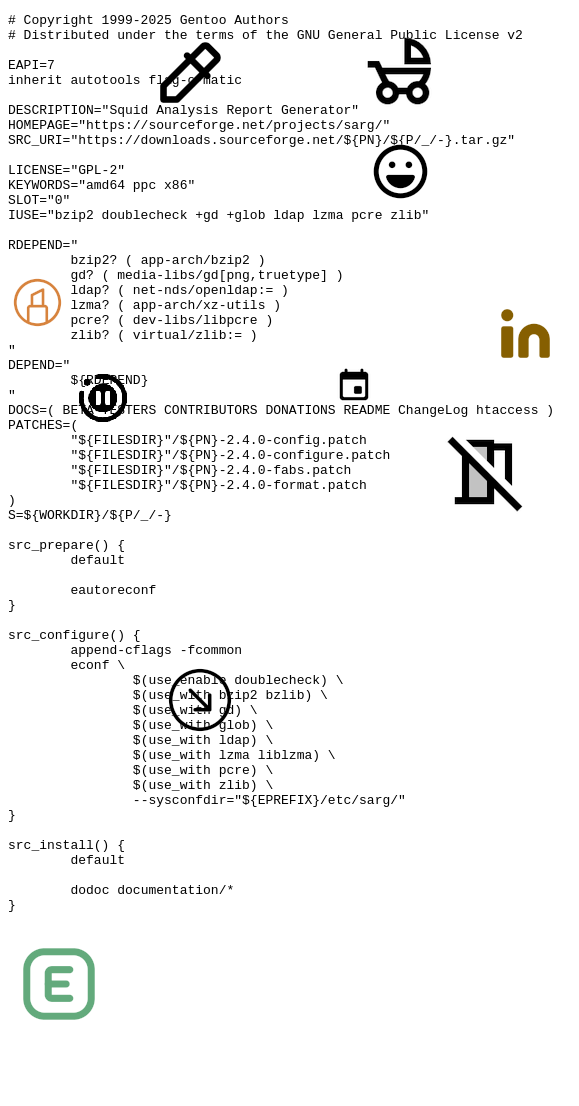 The image size is (579, 1106). What do you see at coordinates (525, 333) in the screenshot?
I see `connect with LinkedIn profile` at bounding box center [525, 333].